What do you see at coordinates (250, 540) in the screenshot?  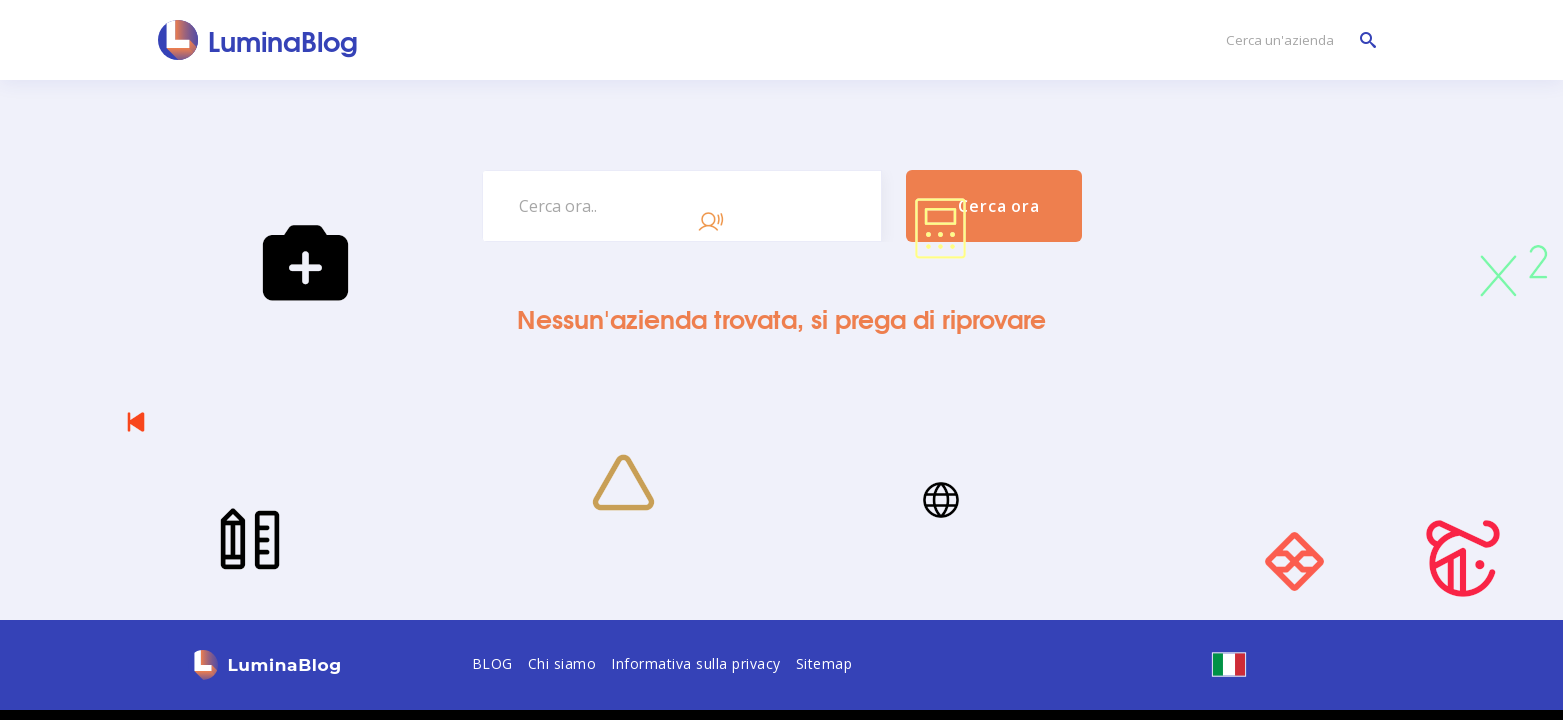 I see `access design or editing tools` at bounding box center [250, 540].